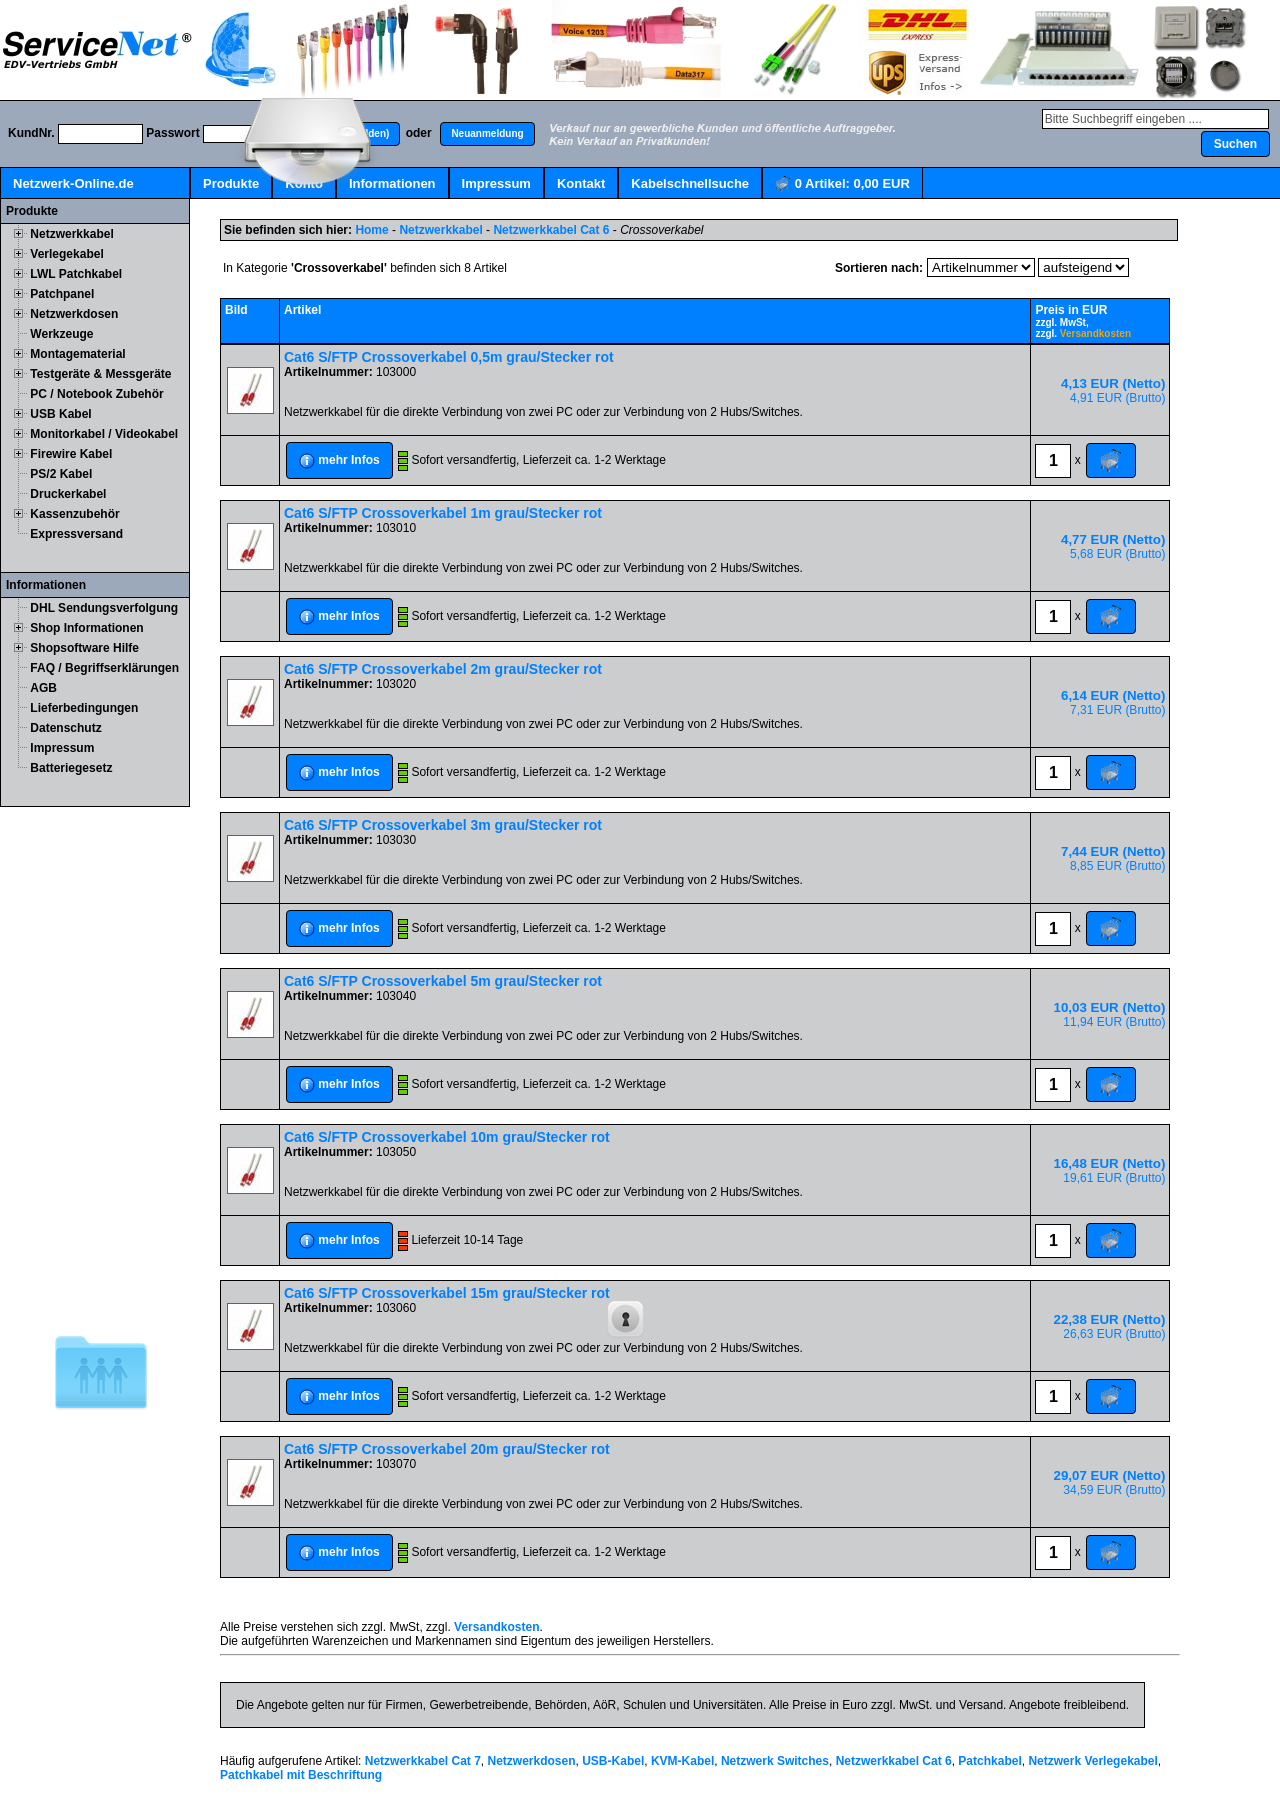 This screenshot has height=1794, width=1280. Describe the element at coordinates (625, 1319) in the screenshot. I see `enter password to authenticate` at that location.